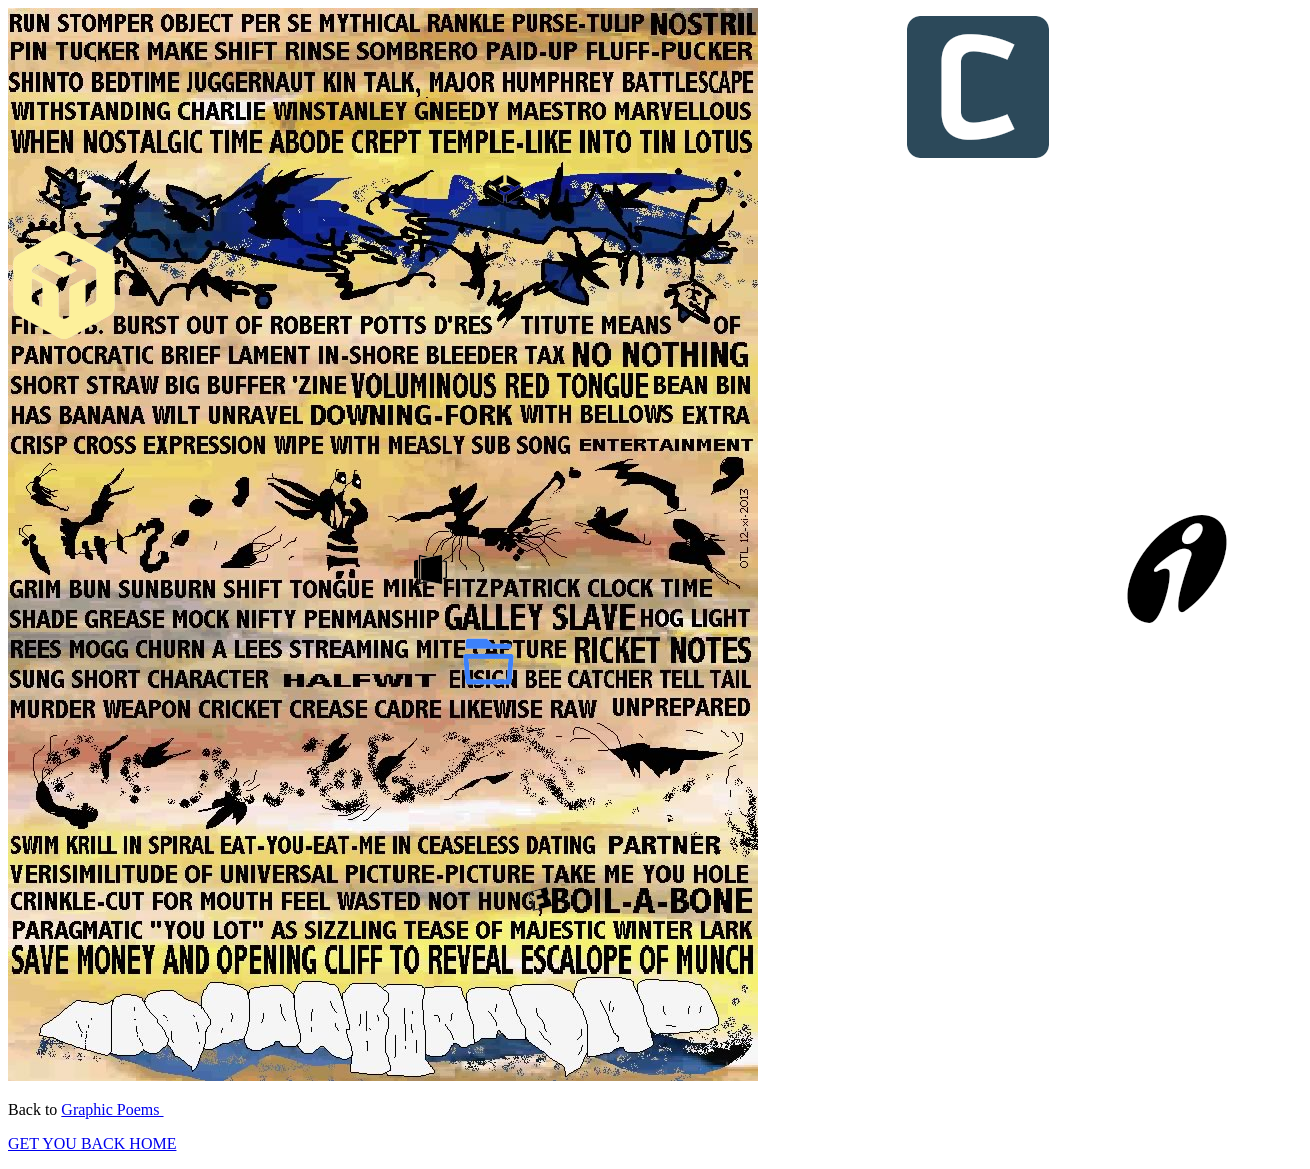 The width and height of the screenshot is (1310, 1169). I want to click on open ICICI Bank app, so click(1177, 569).